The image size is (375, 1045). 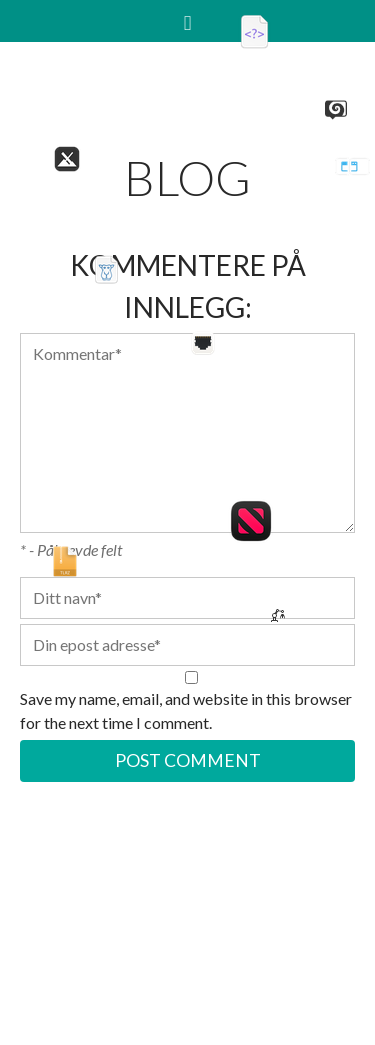 What do you see at coordinates (106, 269) in the screenshot?
I see `a perl programming language file` at bounding box center [106, 269].